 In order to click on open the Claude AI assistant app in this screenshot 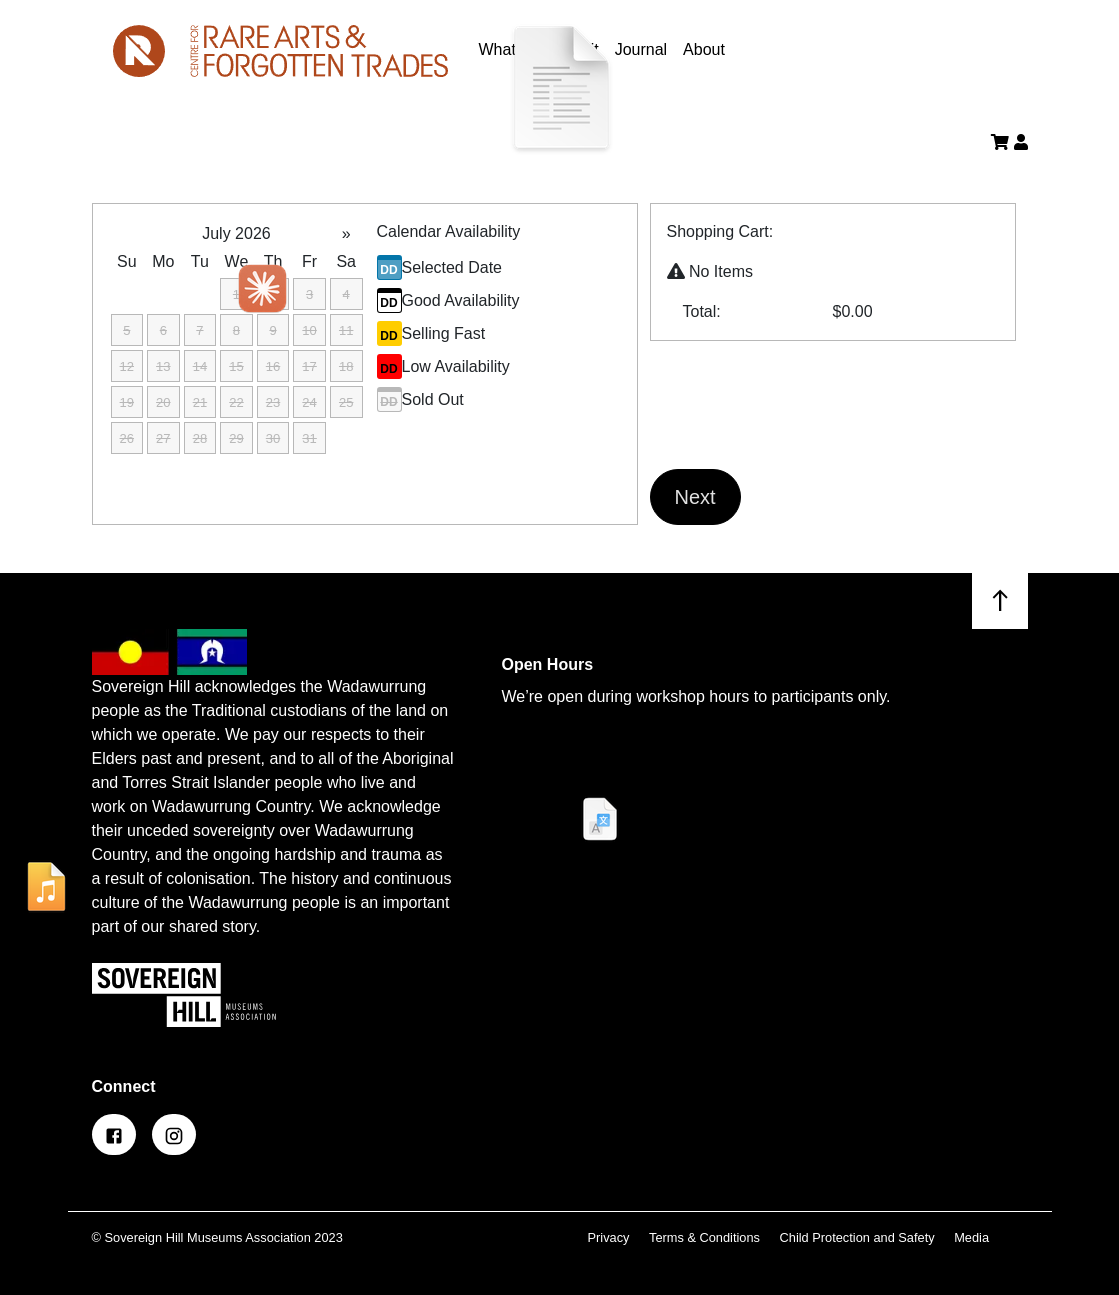, I will do `click(262, 288)`.